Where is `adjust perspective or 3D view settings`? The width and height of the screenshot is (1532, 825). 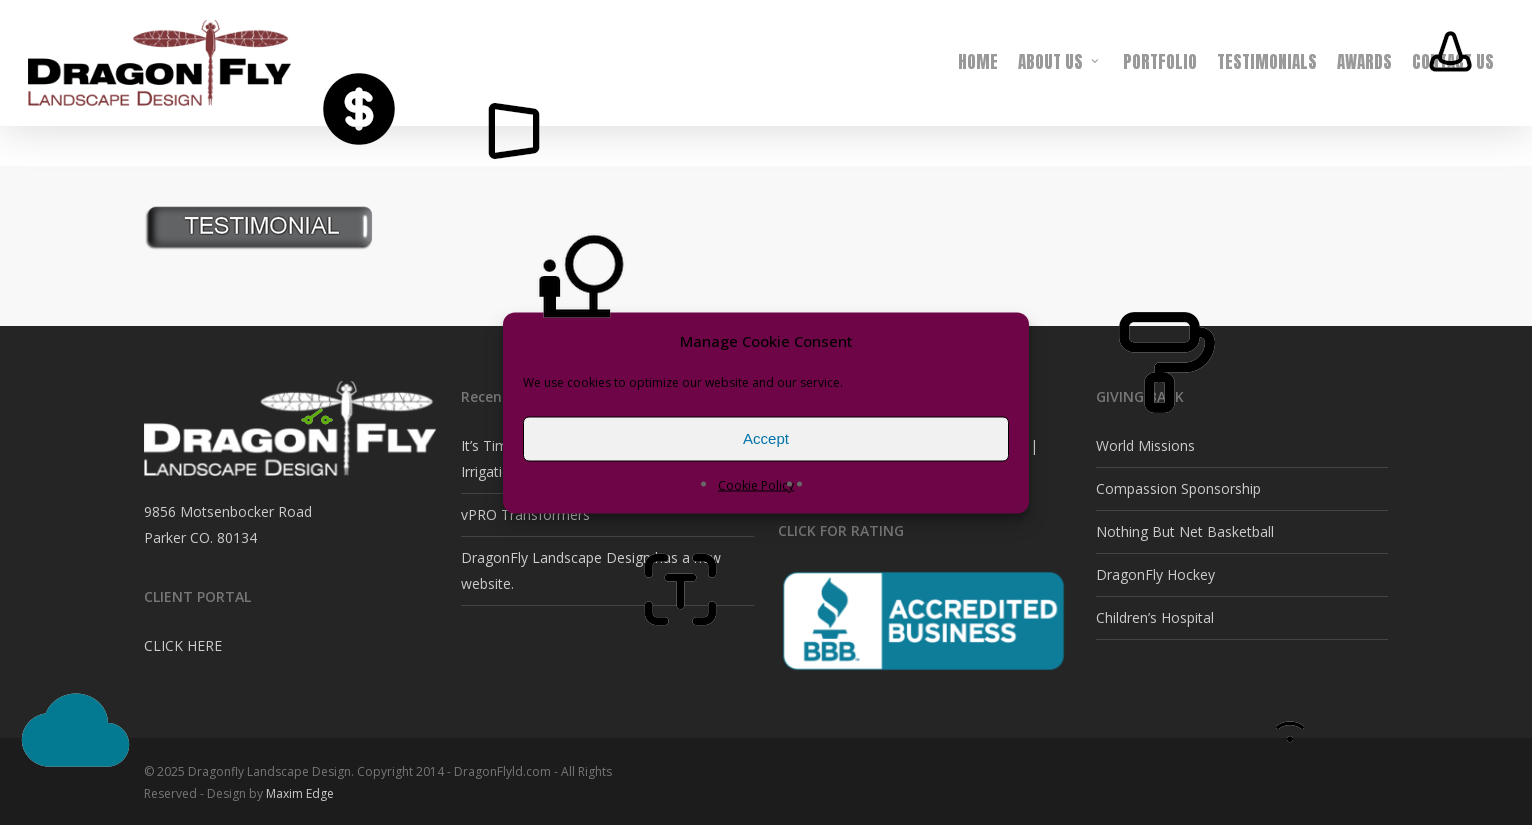 adjust perspective or 3D view settings is located at coordinates (514, 131).